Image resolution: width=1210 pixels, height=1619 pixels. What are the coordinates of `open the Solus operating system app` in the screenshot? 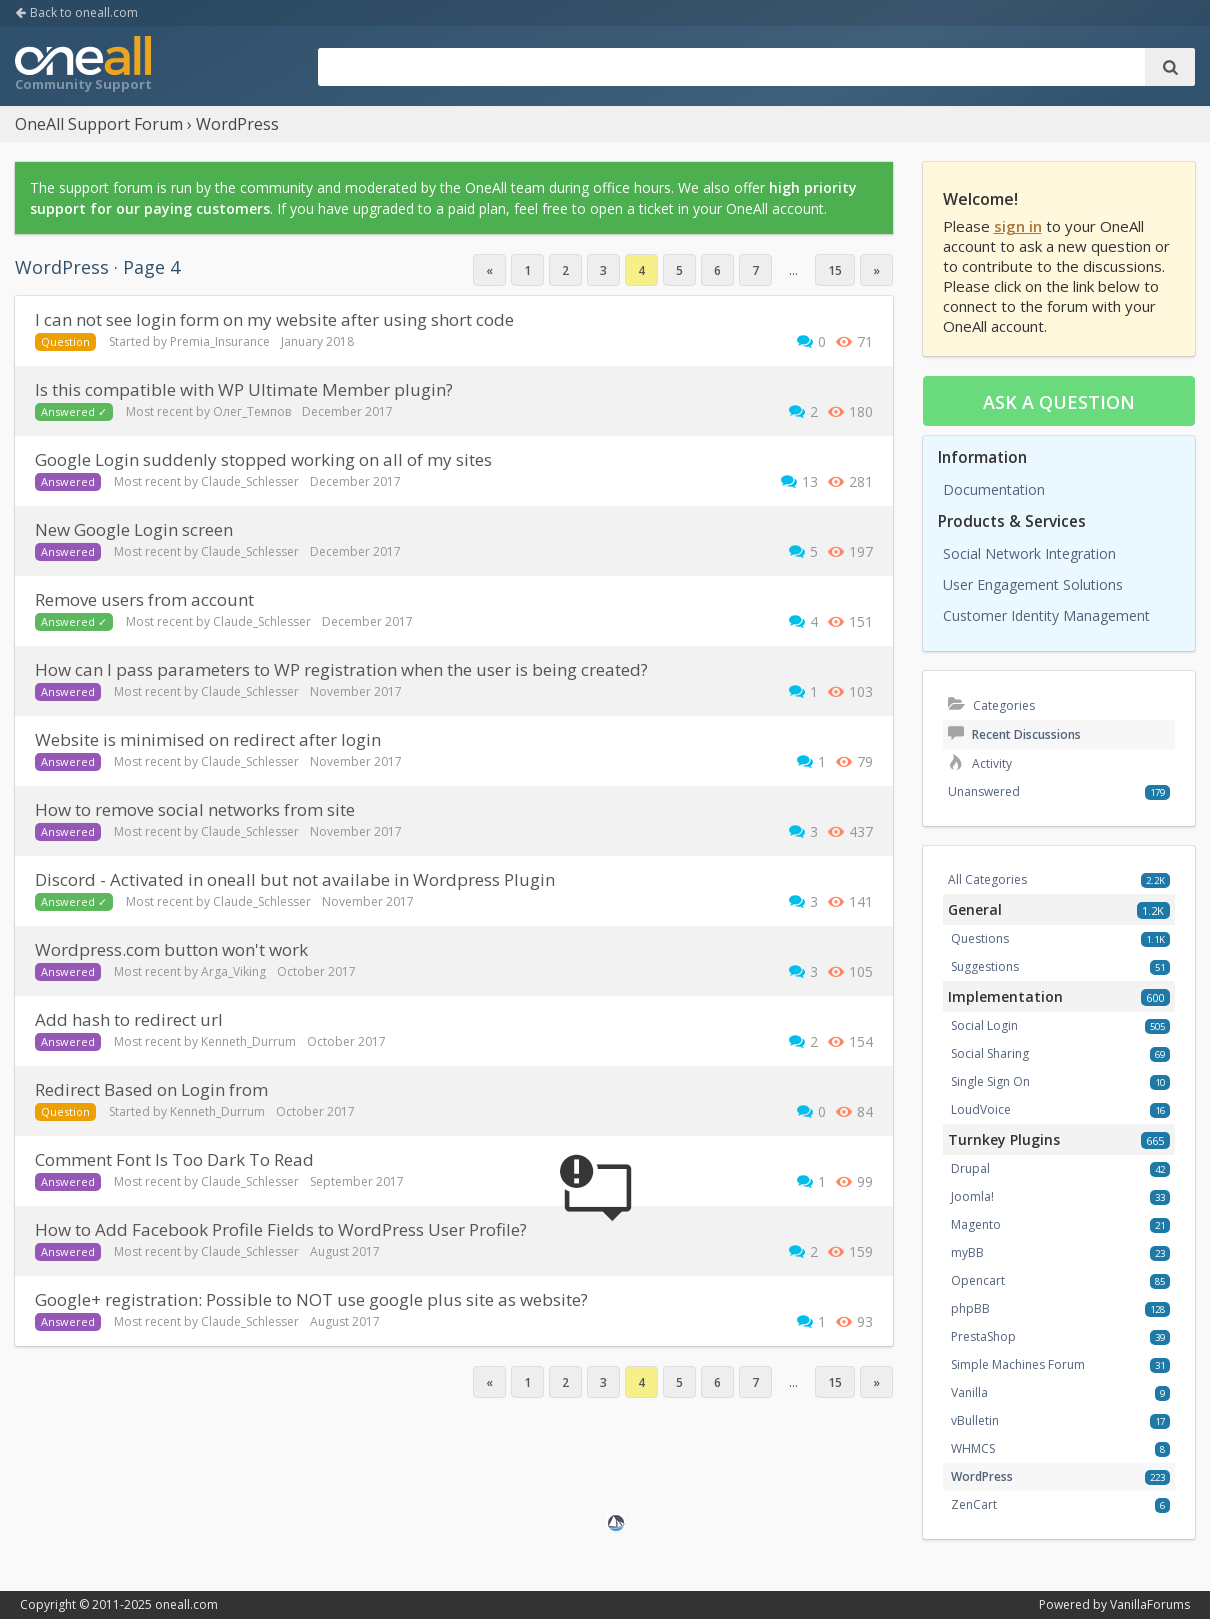 It's located at (616, 1523).